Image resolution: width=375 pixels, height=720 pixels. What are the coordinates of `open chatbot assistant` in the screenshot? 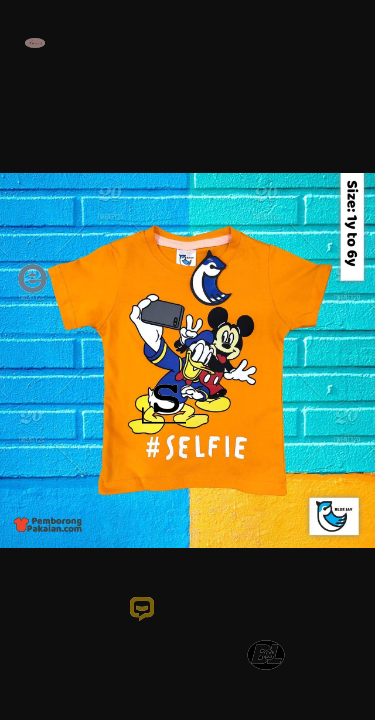 It's located at (142, 609).